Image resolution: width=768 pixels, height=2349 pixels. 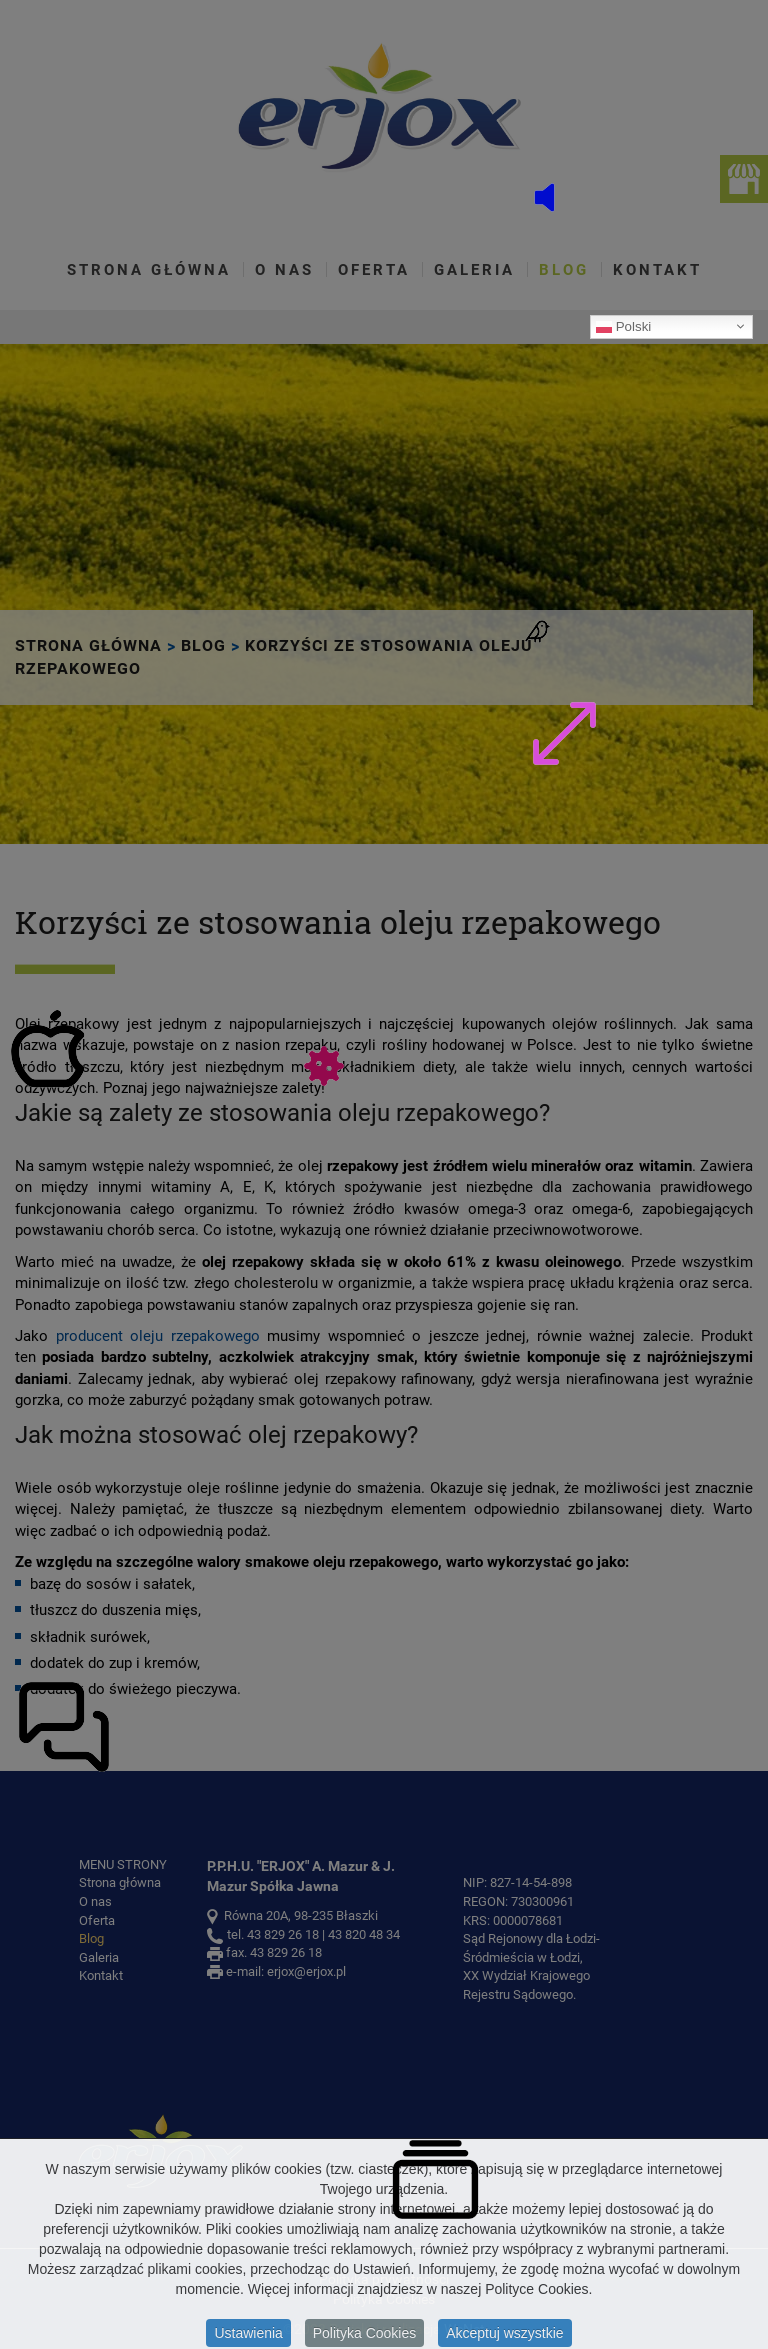 What do you see at coordinates (537, 631) in the screenshot?
I see `access twitter or social media features` at bounding box center [537, 631].